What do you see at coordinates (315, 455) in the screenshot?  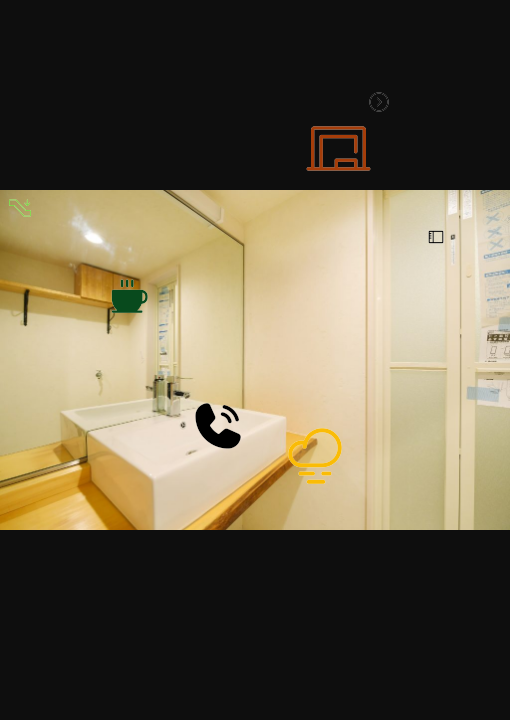 I see `indicates foggy weather conditions` at bounding box center [315, 455].